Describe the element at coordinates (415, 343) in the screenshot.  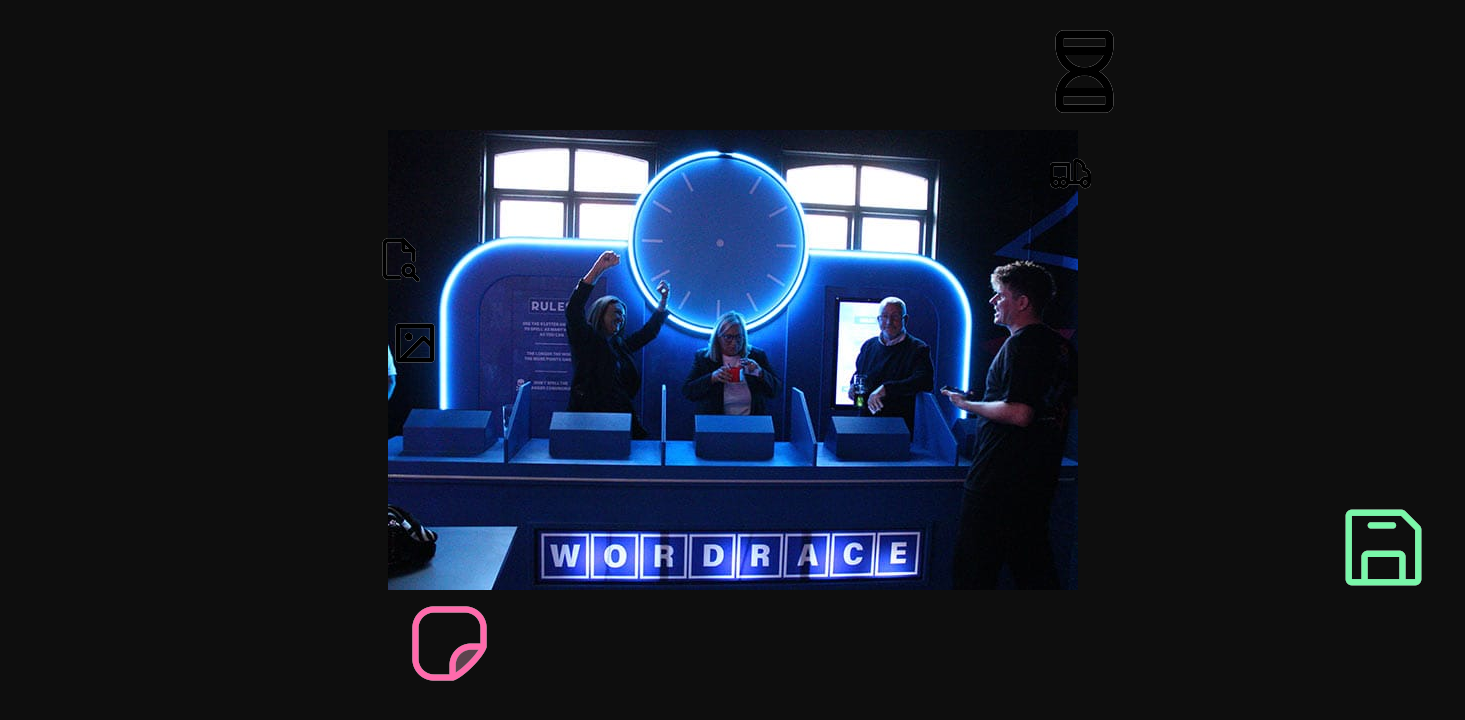
I see `view or browse images` at that location.